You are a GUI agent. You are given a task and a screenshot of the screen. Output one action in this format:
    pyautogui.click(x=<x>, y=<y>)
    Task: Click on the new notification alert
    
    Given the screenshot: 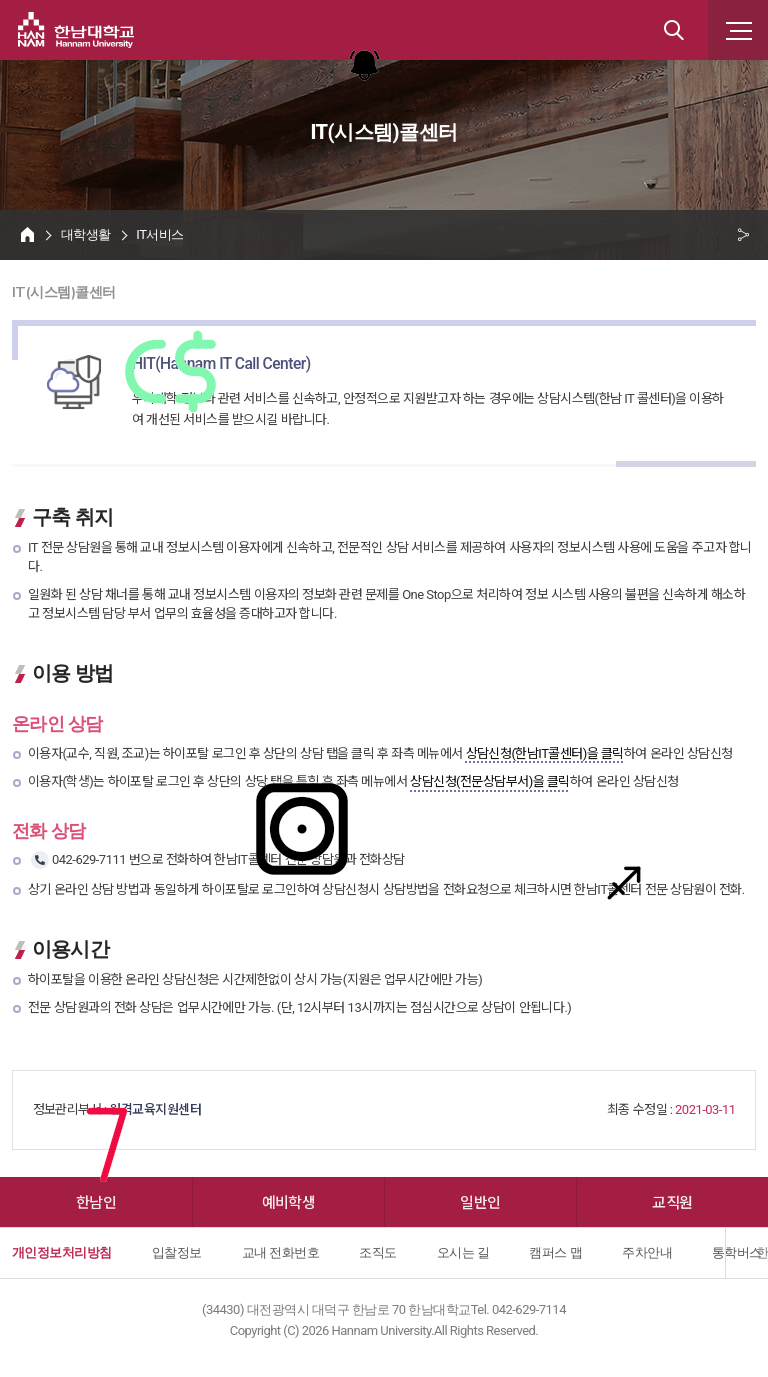 What is the action you would take?
    pyautogui.click(x=364, y=65)
    